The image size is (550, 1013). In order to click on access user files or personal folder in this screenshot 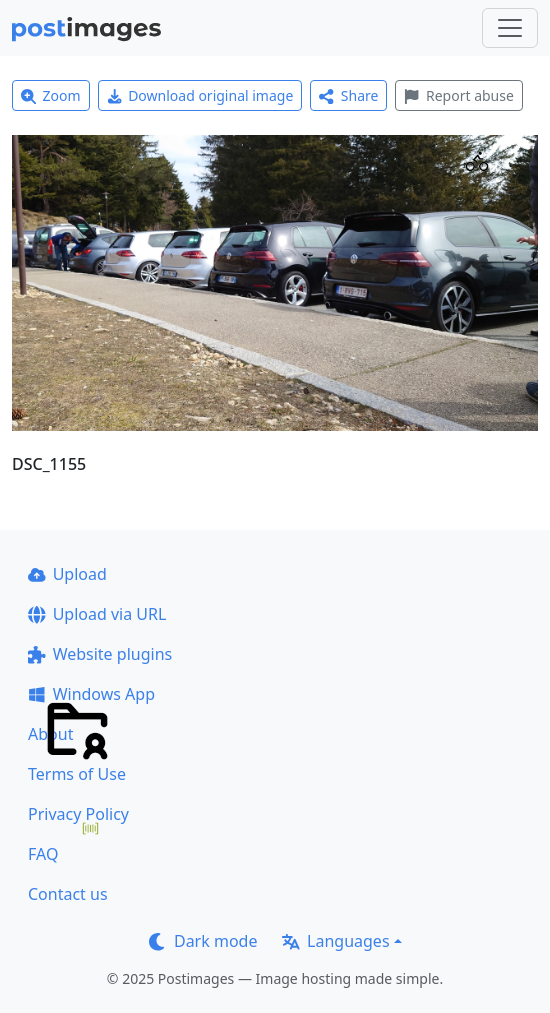, I will do `click(77, 729)`.